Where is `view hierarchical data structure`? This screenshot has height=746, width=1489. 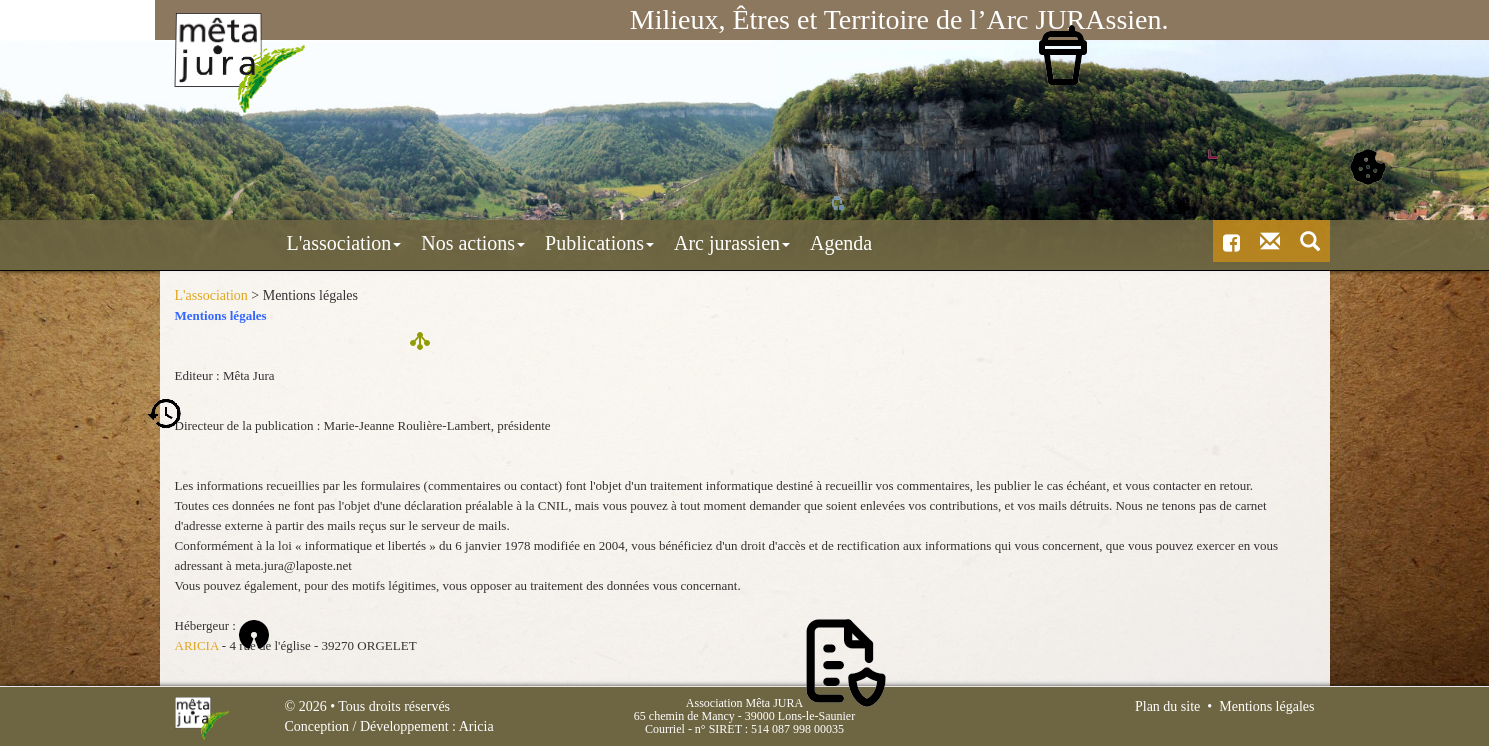
view hierarchical data structure is located at coordinates (420, 341).